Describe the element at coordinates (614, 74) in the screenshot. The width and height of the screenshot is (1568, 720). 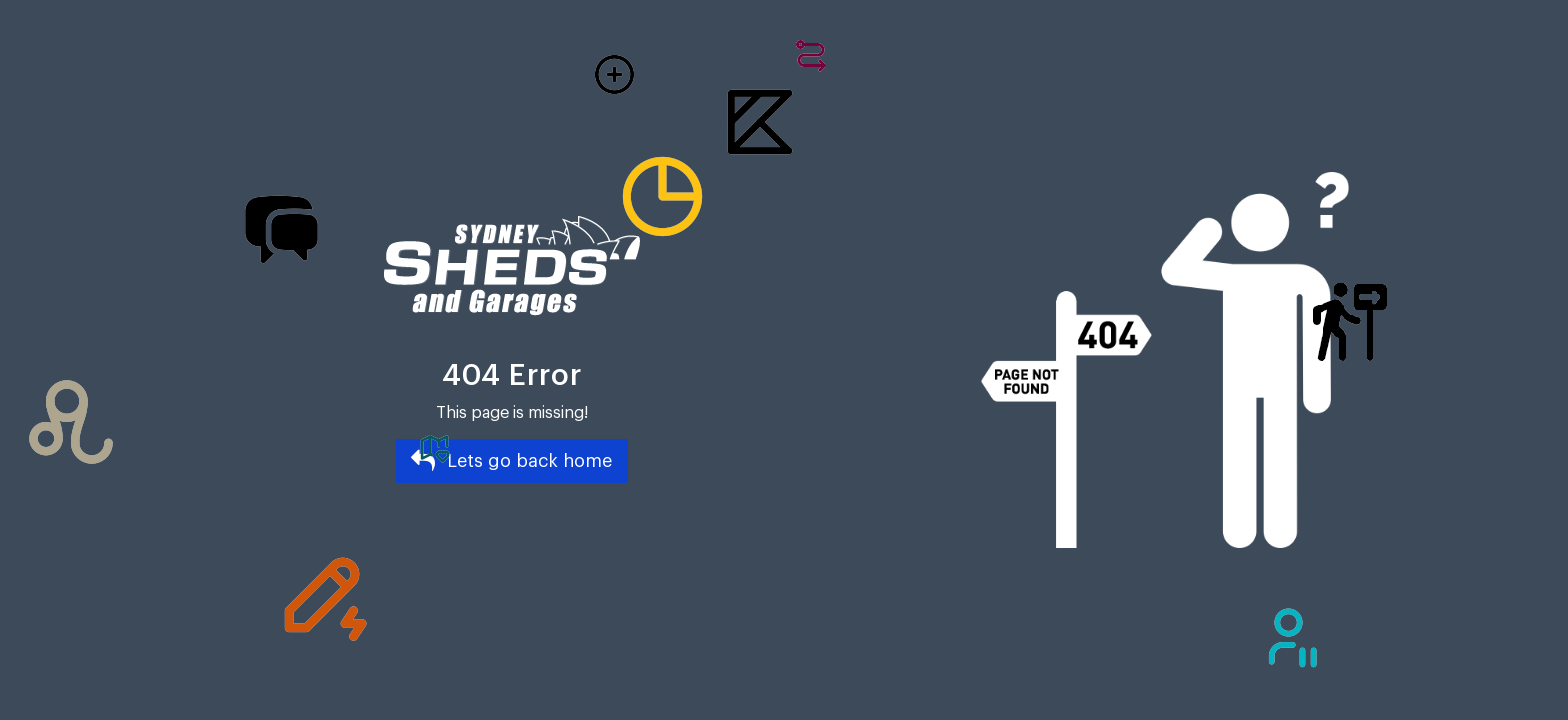
I see `add a new item` at that location.